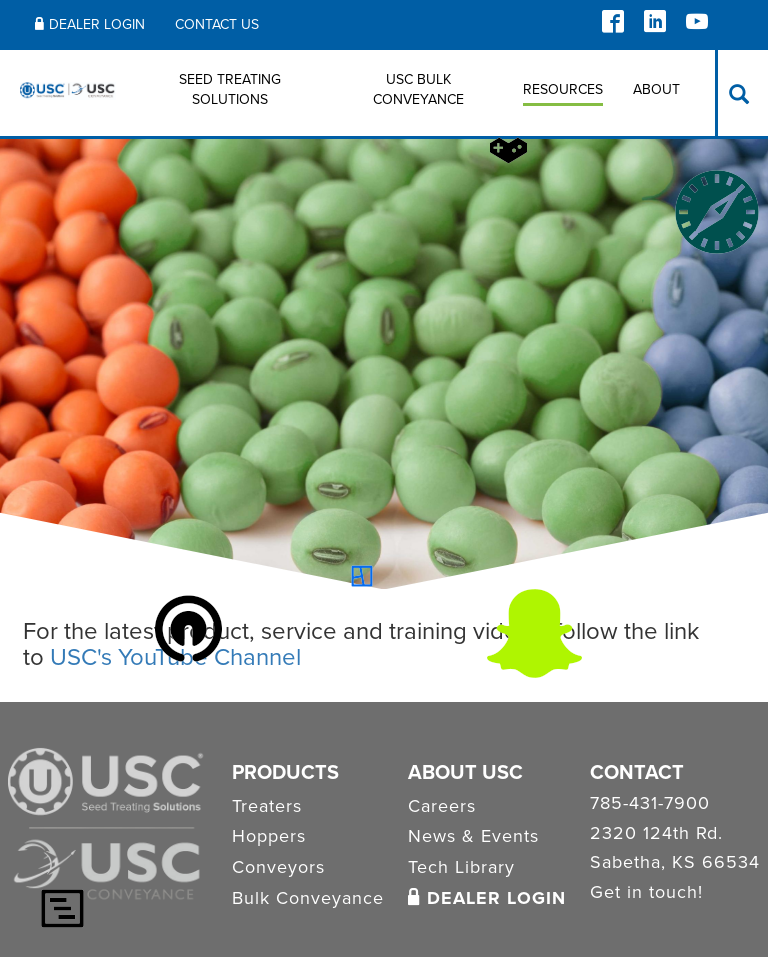 The image size is (768, 957). Describe the element at coordinates (362, 576) in the screenshot. I see `create a photo collage` at that location.